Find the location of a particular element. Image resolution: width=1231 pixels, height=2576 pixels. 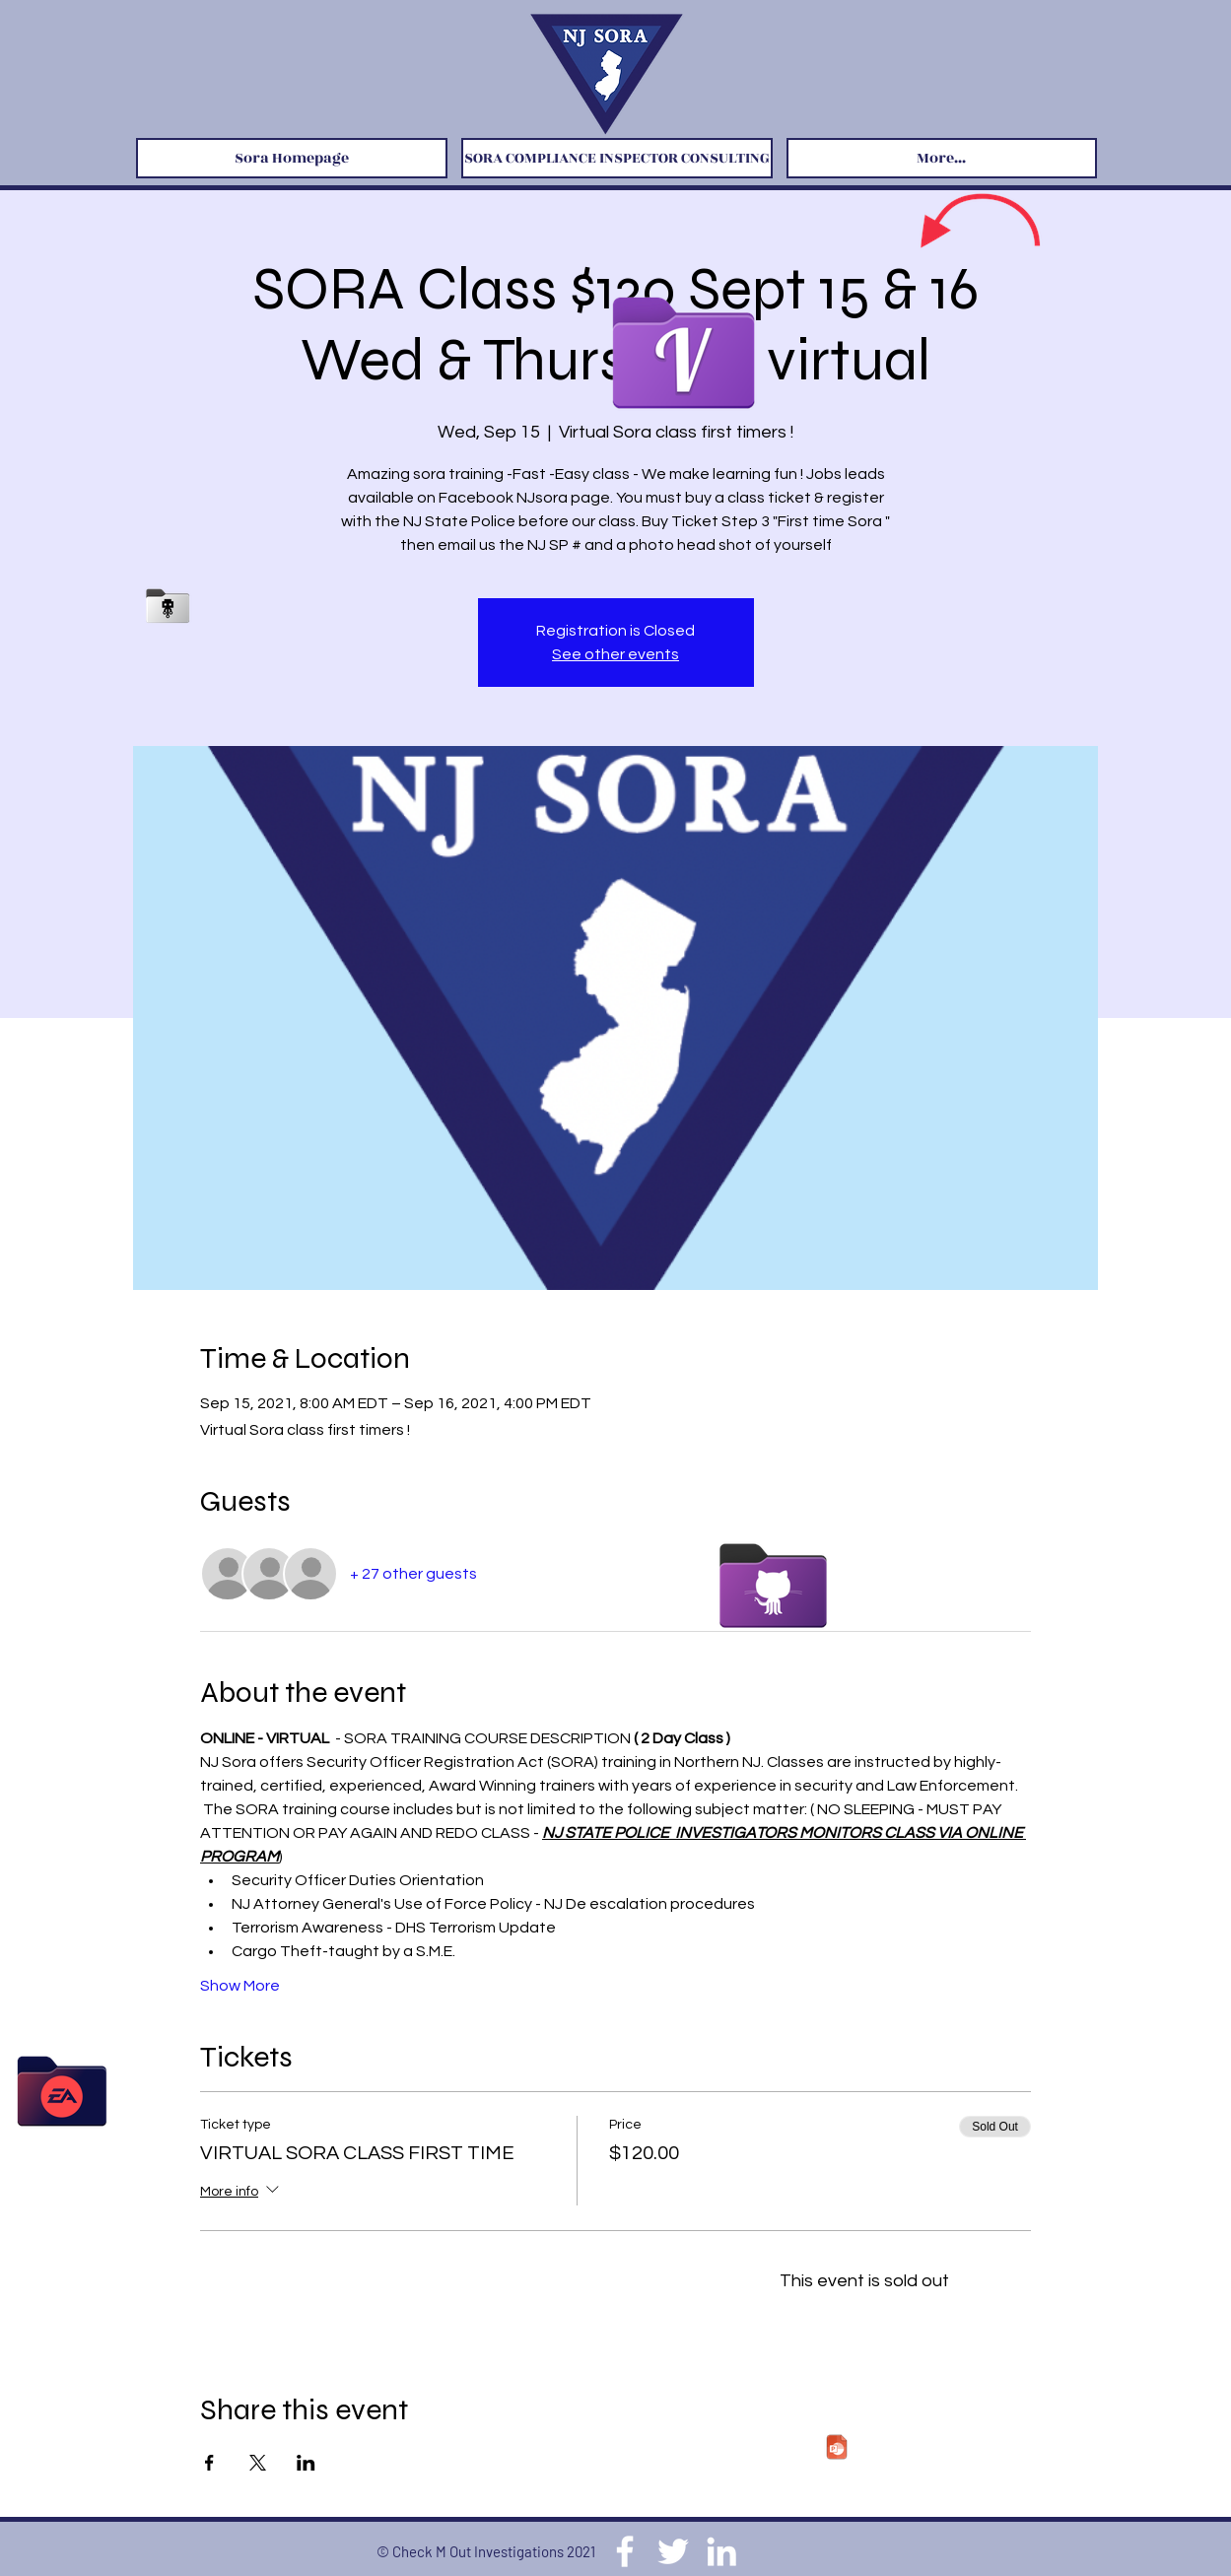

folder for EA (Electronic Arts) games or applications is located at coordinates (61, 2093).